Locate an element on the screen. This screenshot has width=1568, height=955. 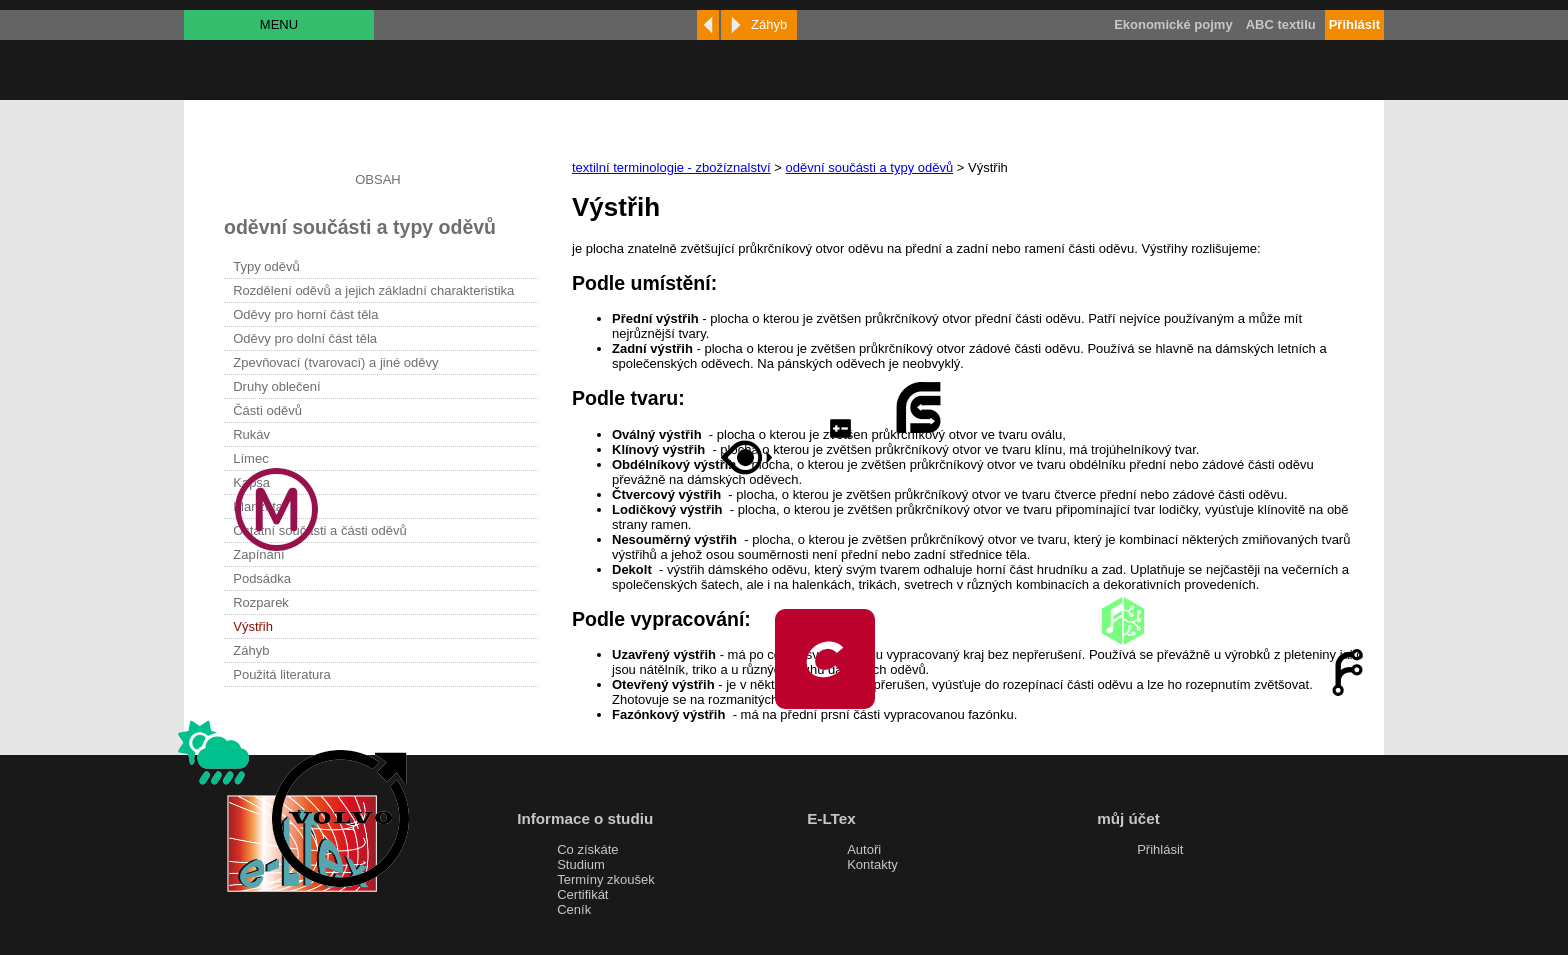
open the Paris Metro transit app is located at coordinates (276, 509).